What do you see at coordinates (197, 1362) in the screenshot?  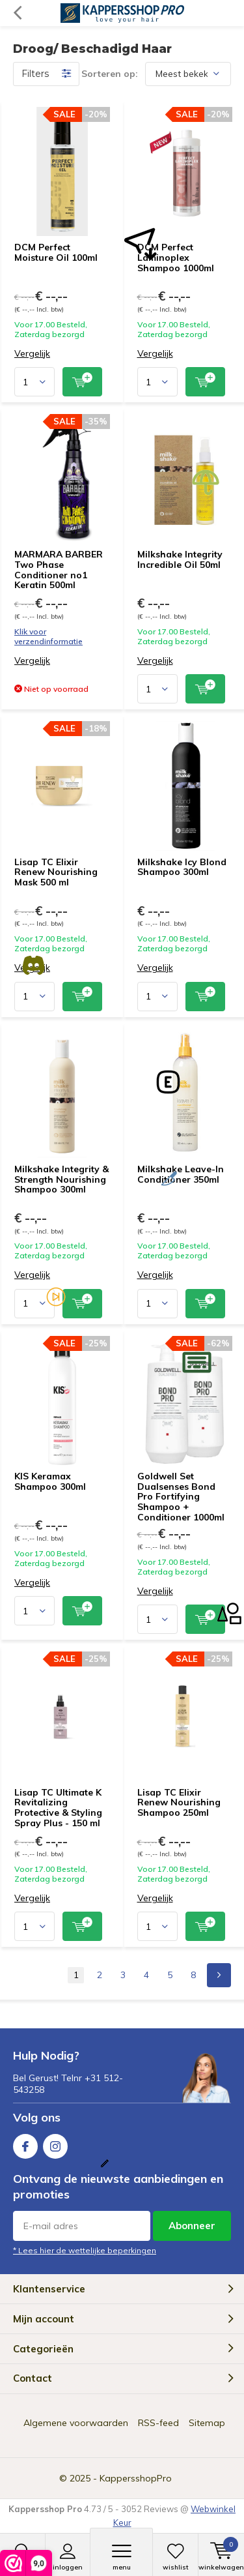 I see `open the on-screen keyboard` at bounding box center [197, 1362].